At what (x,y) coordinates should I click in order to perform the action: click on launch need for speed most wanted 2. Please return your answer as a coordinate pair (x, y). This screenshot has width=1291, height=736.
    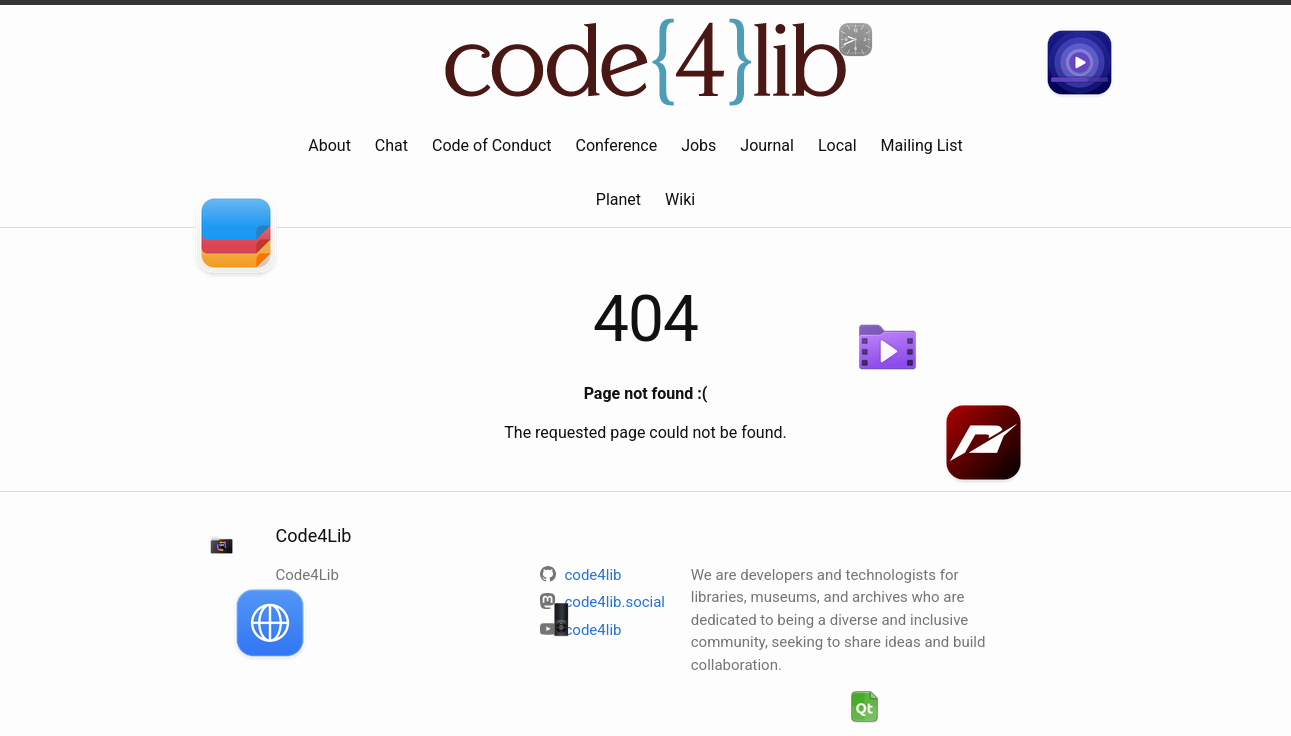
    Looking at the image, I should click on (983, 442).